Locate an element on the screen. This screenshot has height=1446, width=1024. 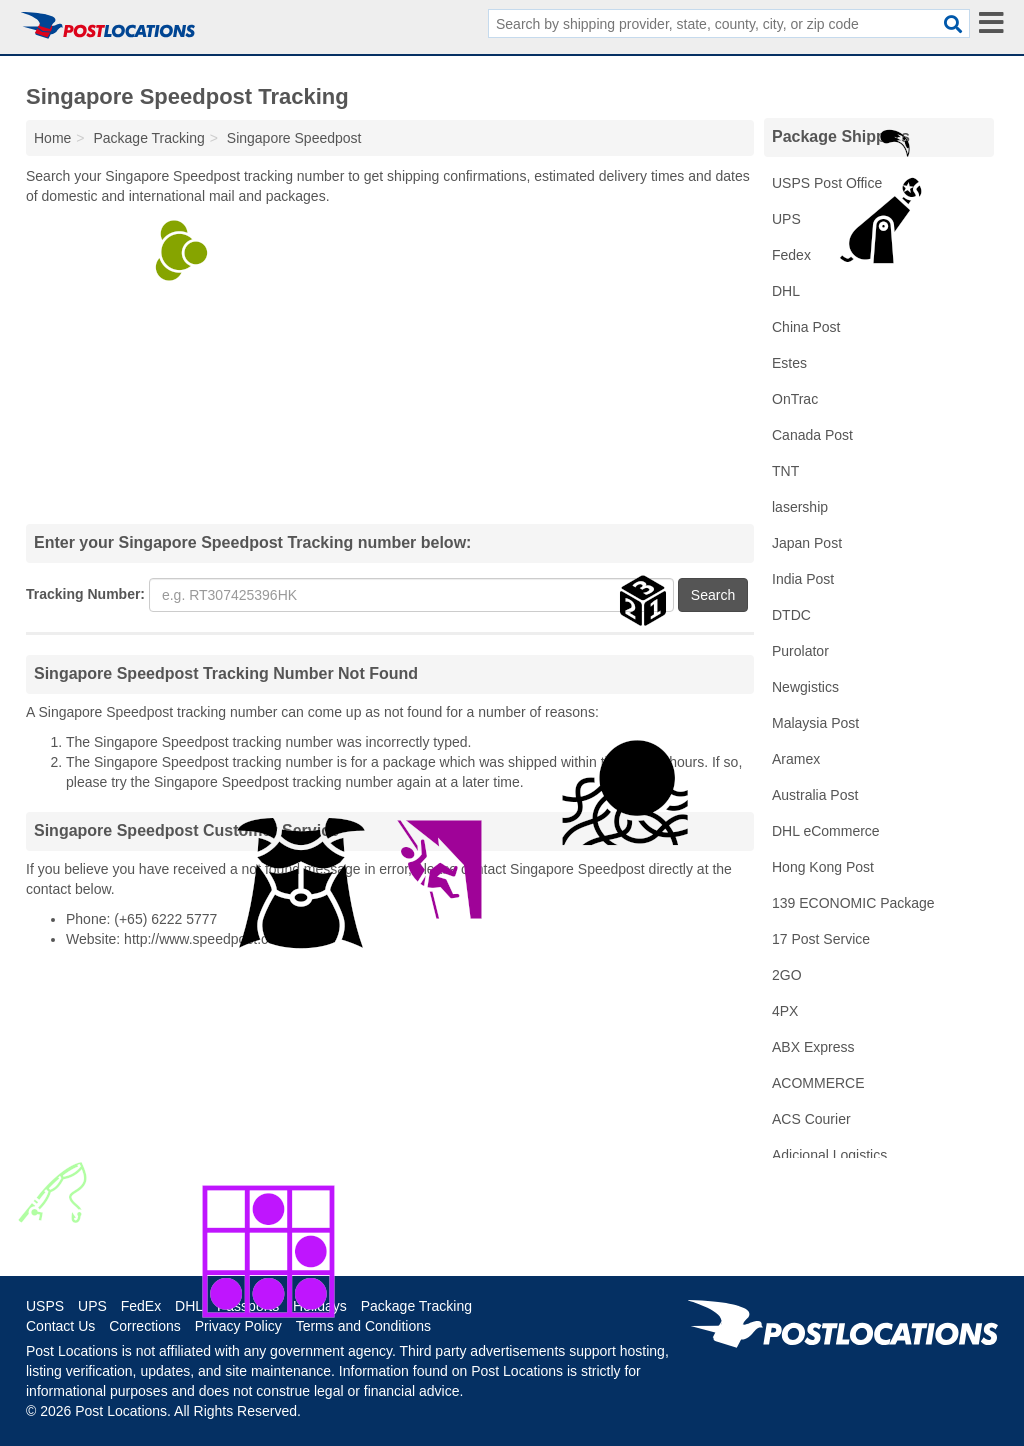
access fishing mini-game or activity is located at coordinates (52, 1192).